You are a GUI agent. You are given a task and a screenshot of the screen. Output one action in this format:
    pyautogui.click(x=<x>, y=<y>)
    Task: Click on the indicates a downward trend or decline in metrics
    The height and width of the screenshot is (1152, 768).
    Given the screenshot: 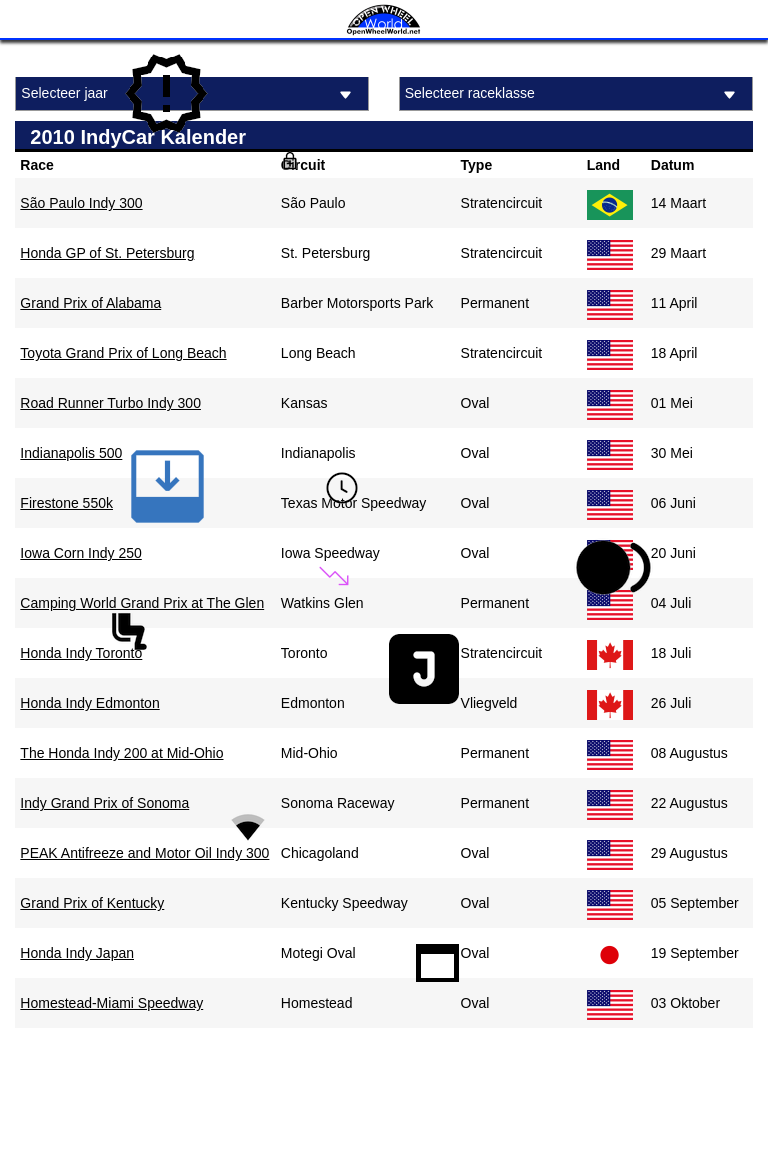 What is the action you would take?
    pyautogui.click(x=334, y=576)
    